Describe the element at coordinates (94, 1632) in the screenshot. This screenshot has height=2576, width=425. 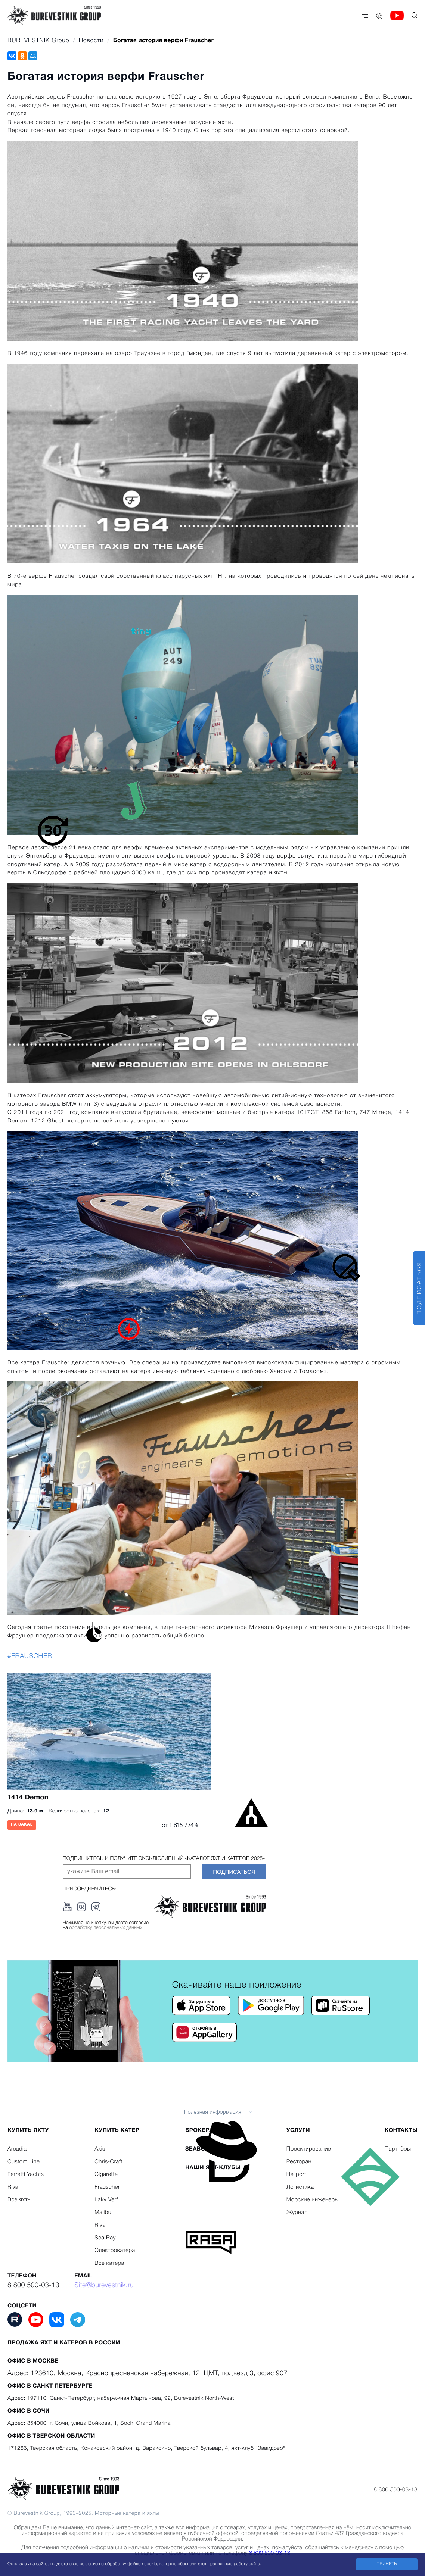
I see `link to CNES (French space agency) website` at that location.